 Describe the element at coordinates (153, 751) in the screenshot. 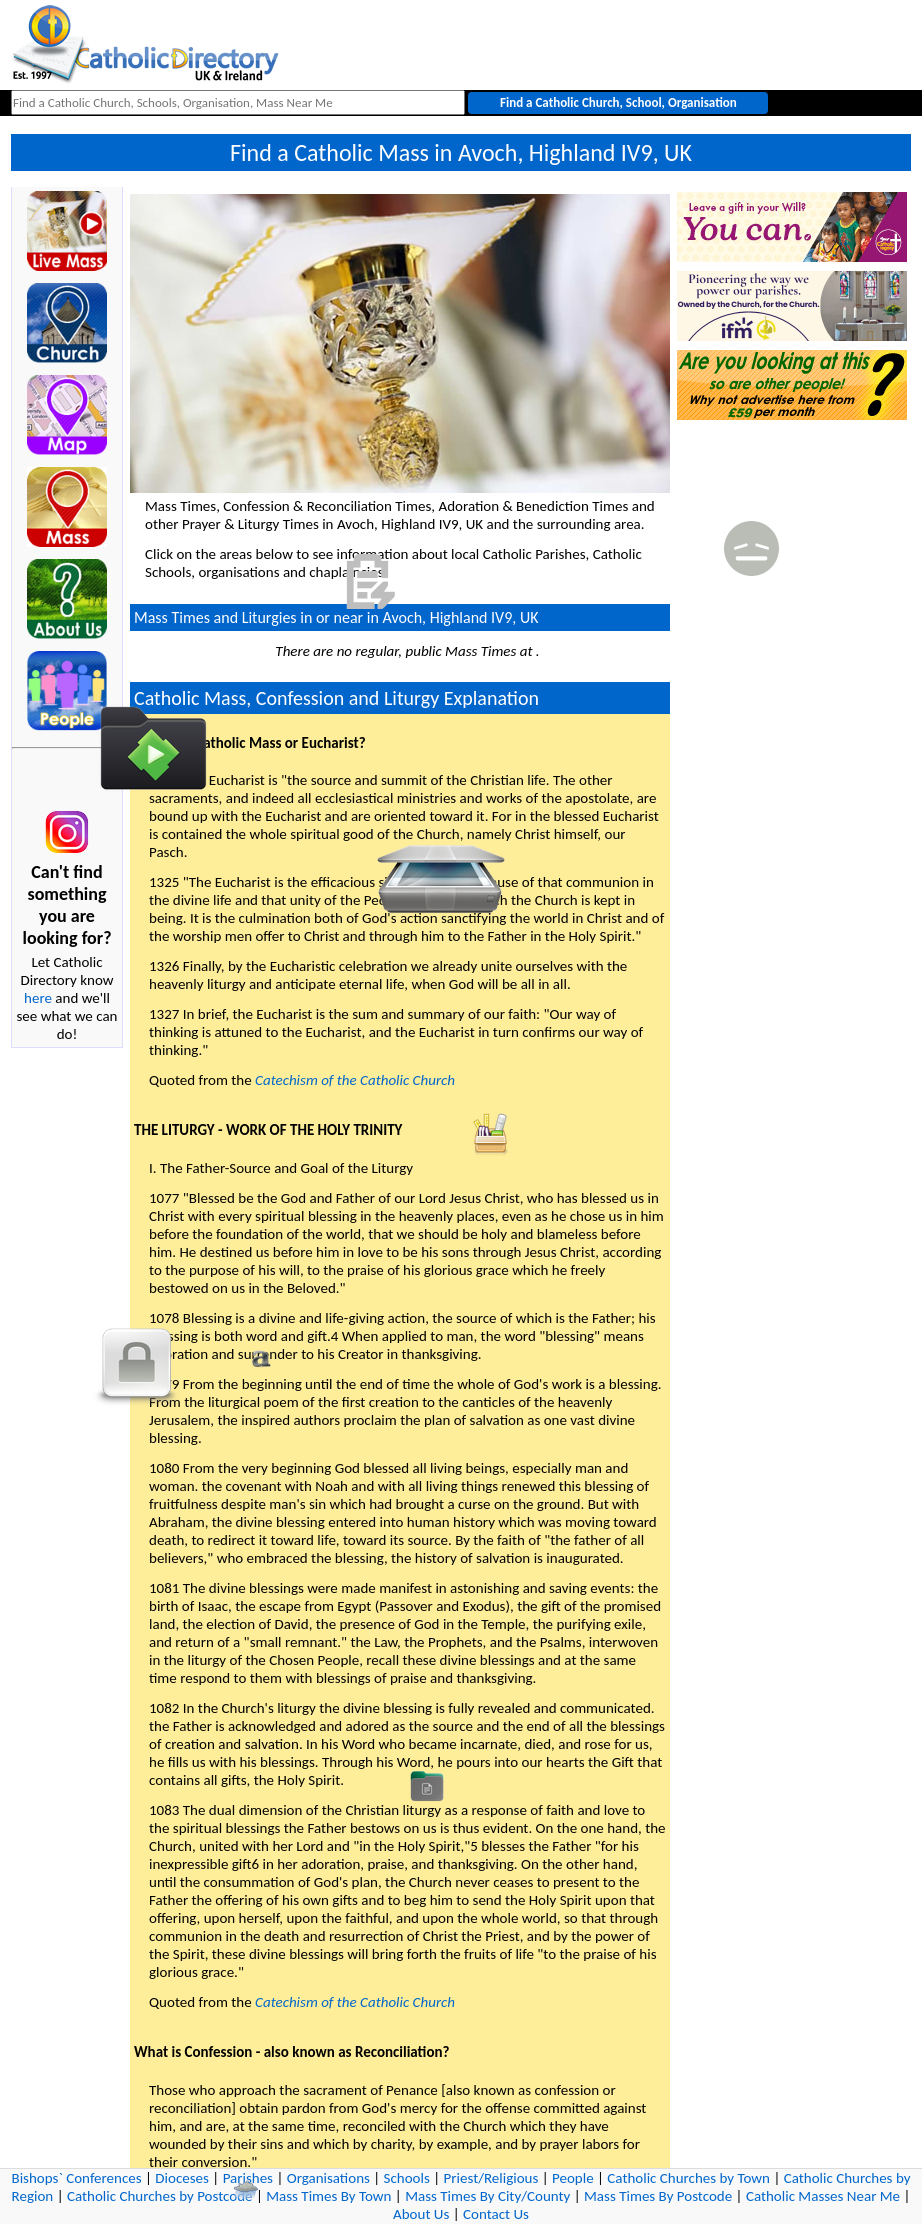

I see `open folder containing Emby media server files` at that location.